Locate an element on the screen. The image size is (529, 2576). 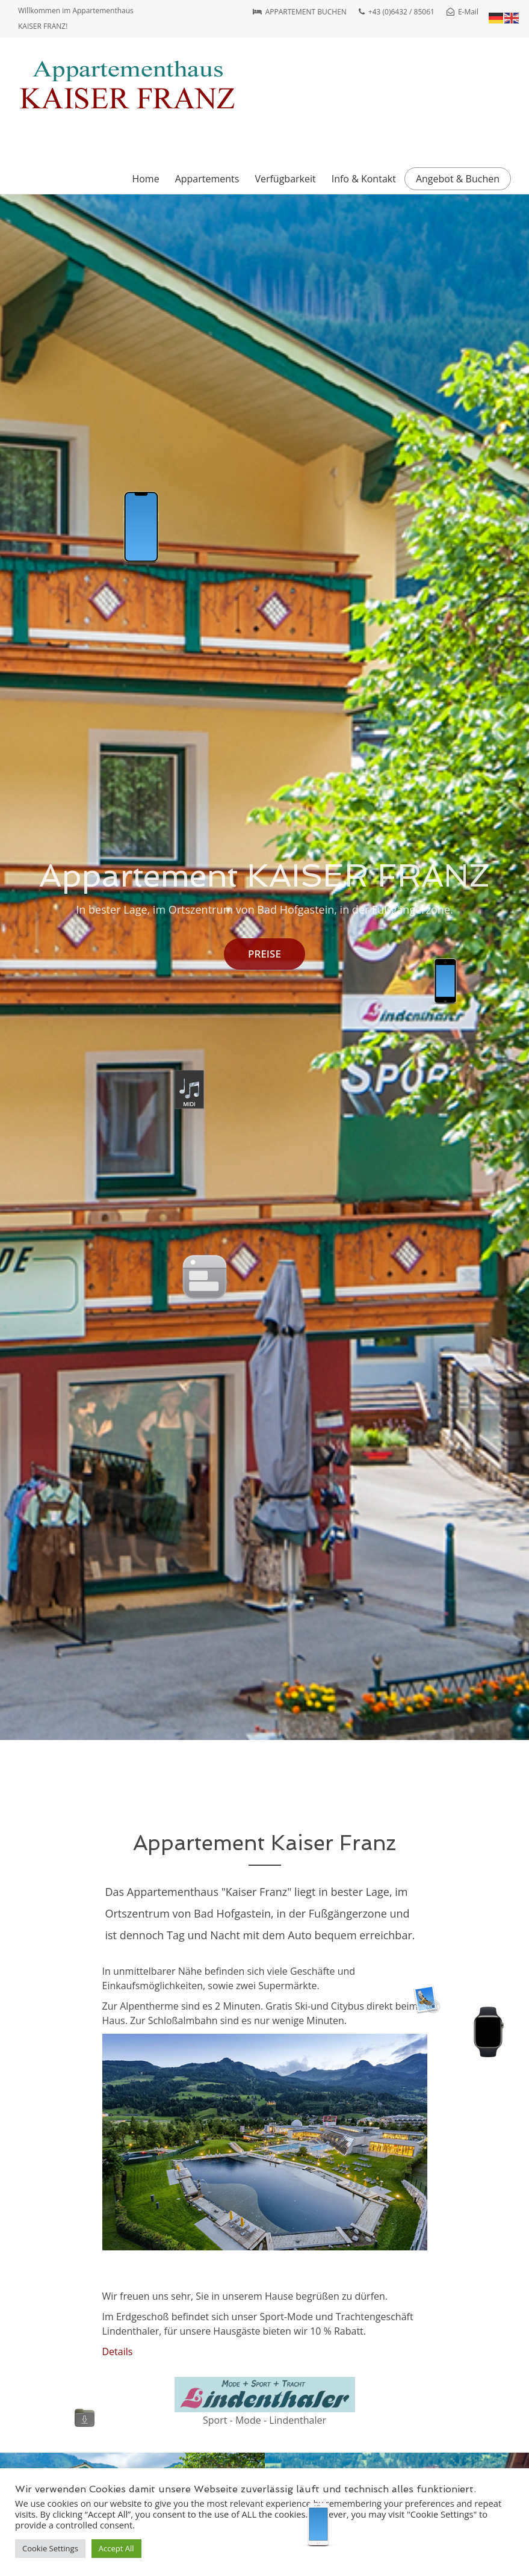
a standard MIDI file in GarageBand is located at coordinates (189, 1090).